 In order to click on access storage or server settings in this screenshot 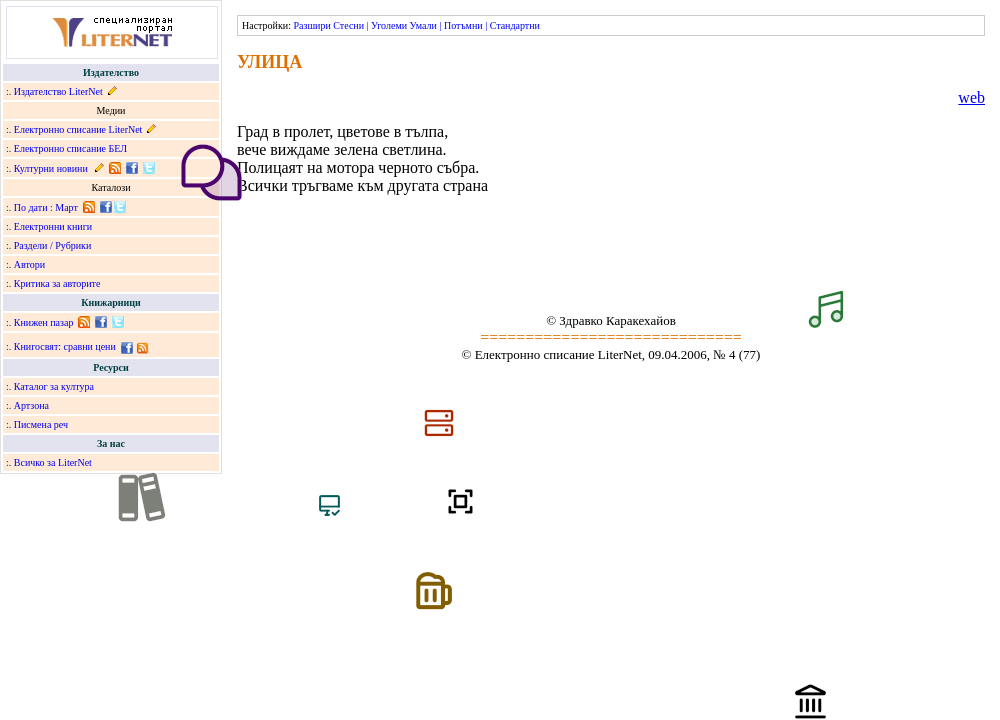, I will do `click(439, 423)`.